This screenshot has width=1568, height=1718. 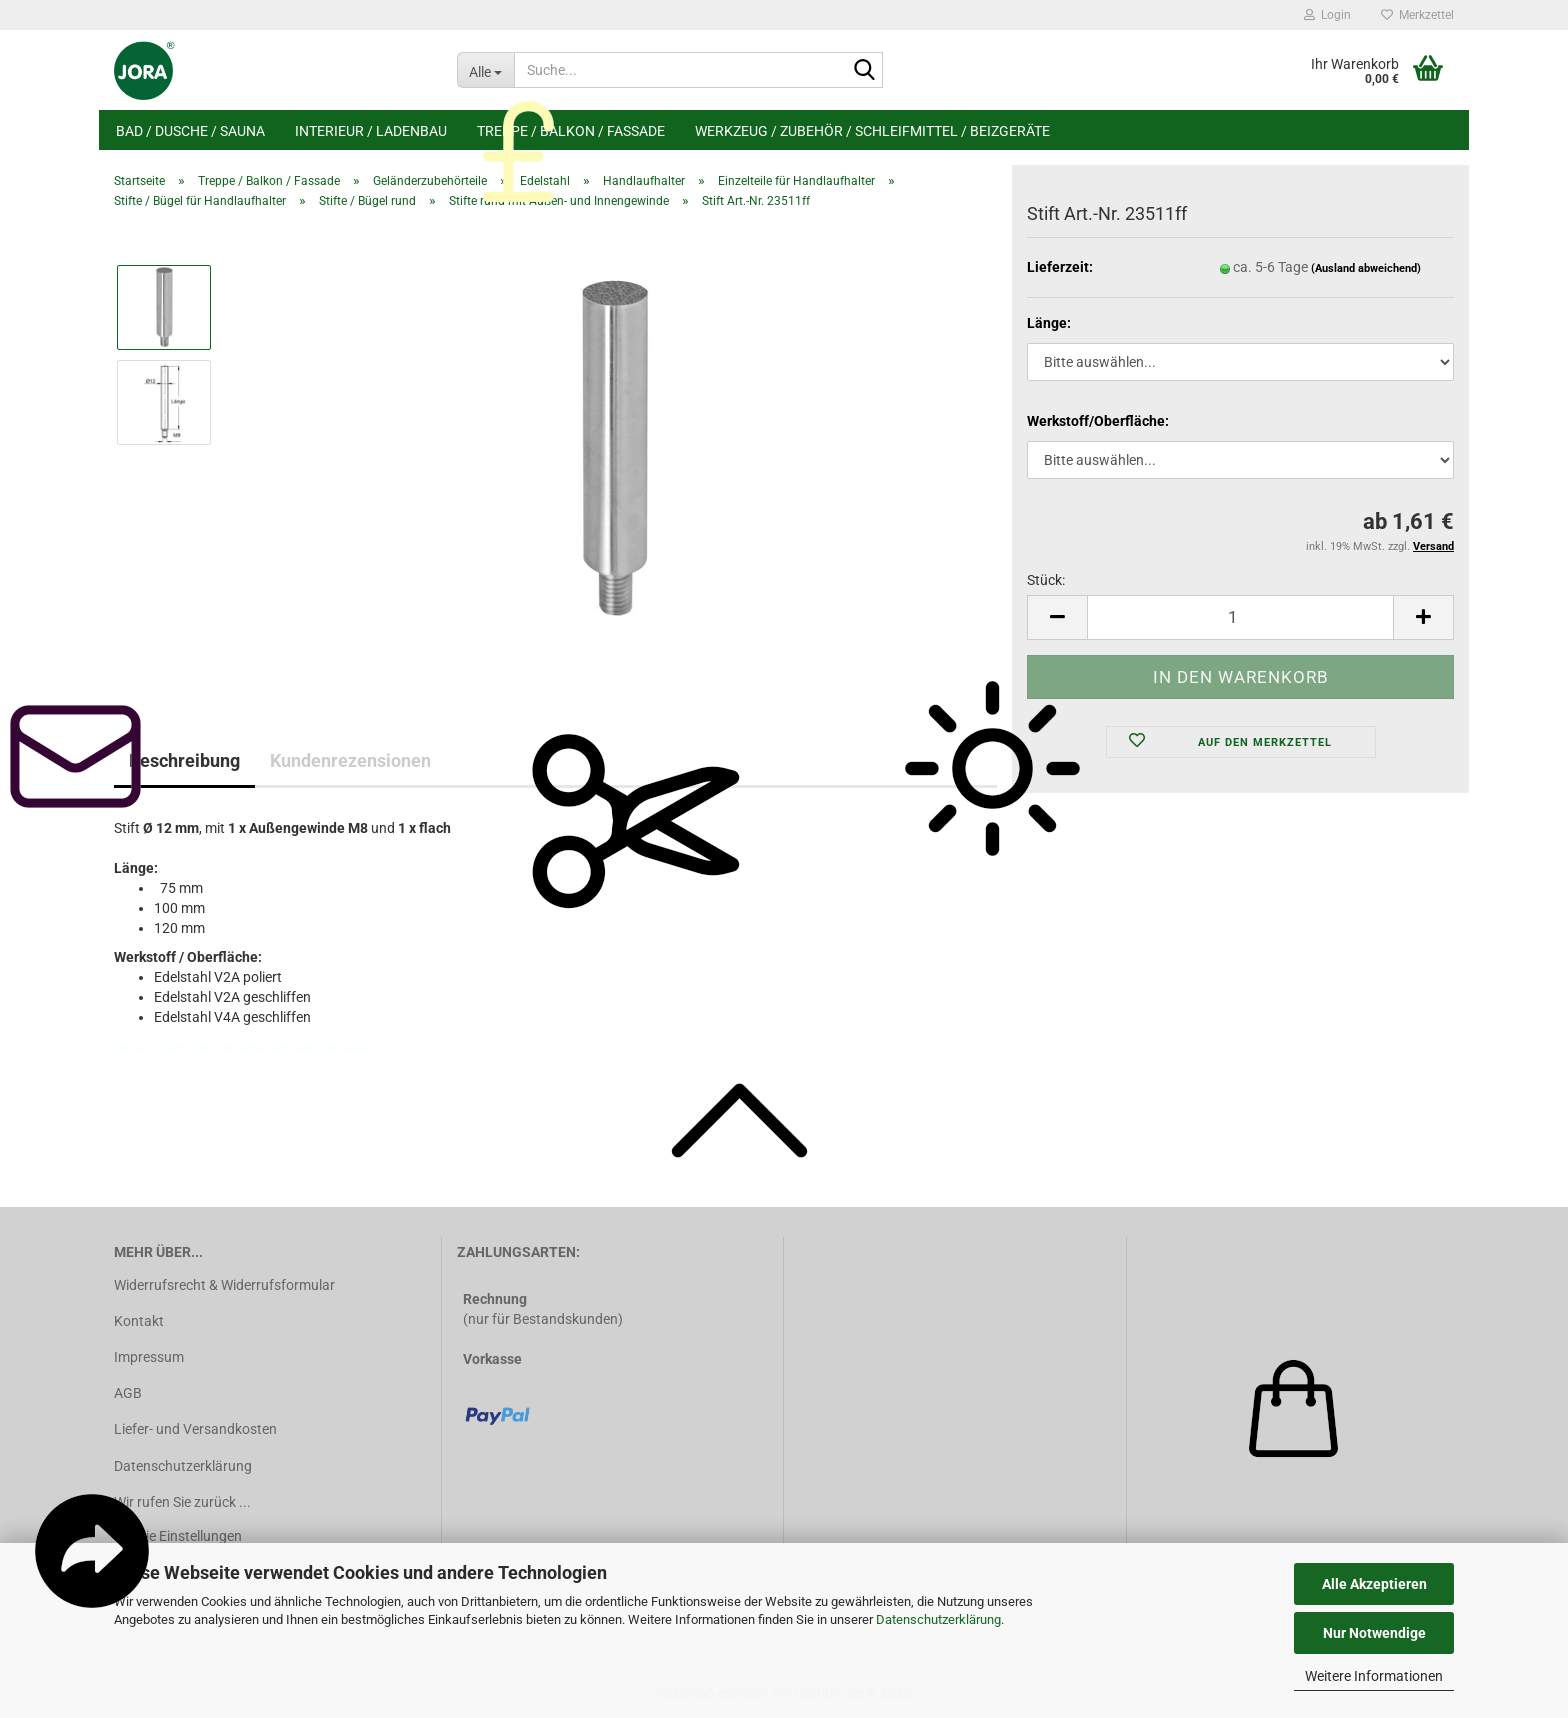 What do you see at coordinates (992, 768) in the screenshot?
I see `switch to light mode` at bounding box center [992, 768].